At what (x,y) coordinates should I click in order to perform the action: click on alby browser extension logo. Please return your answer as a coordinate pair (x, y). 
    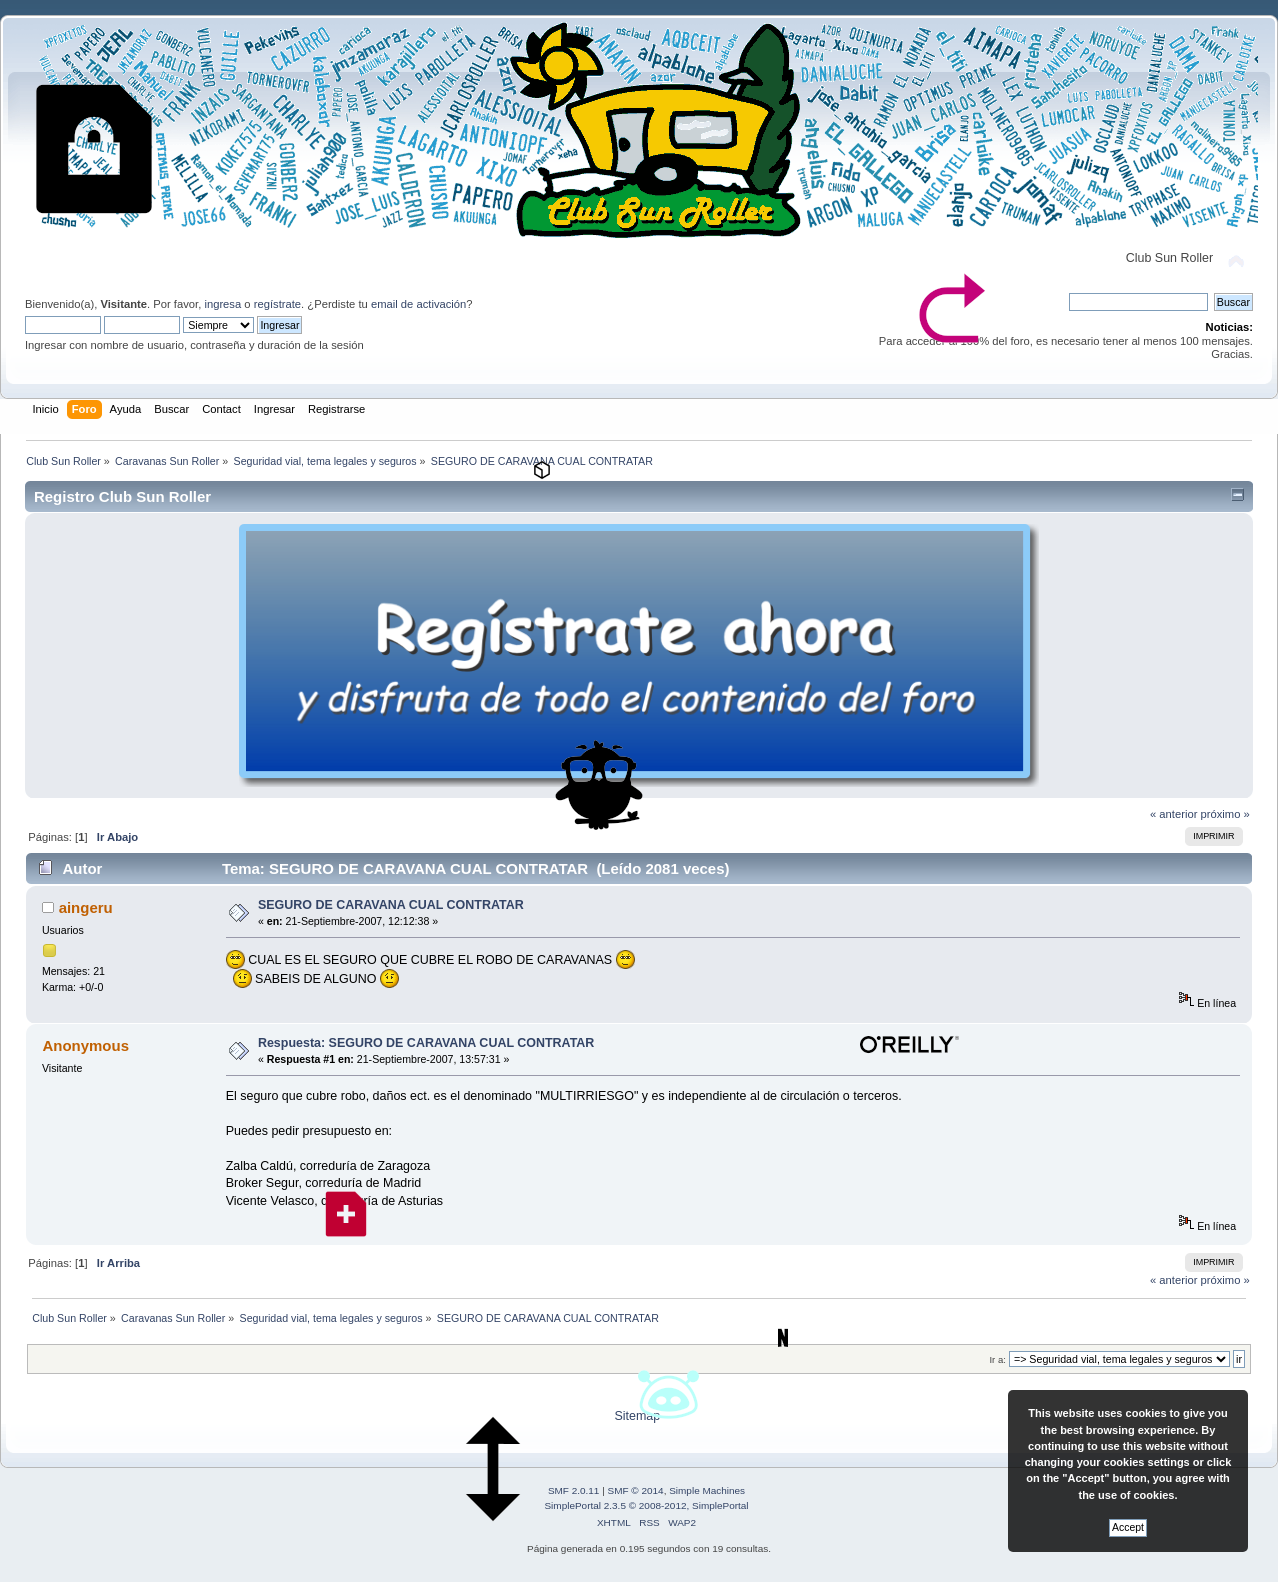
    Looking at the image, I should click on (668, 1394).